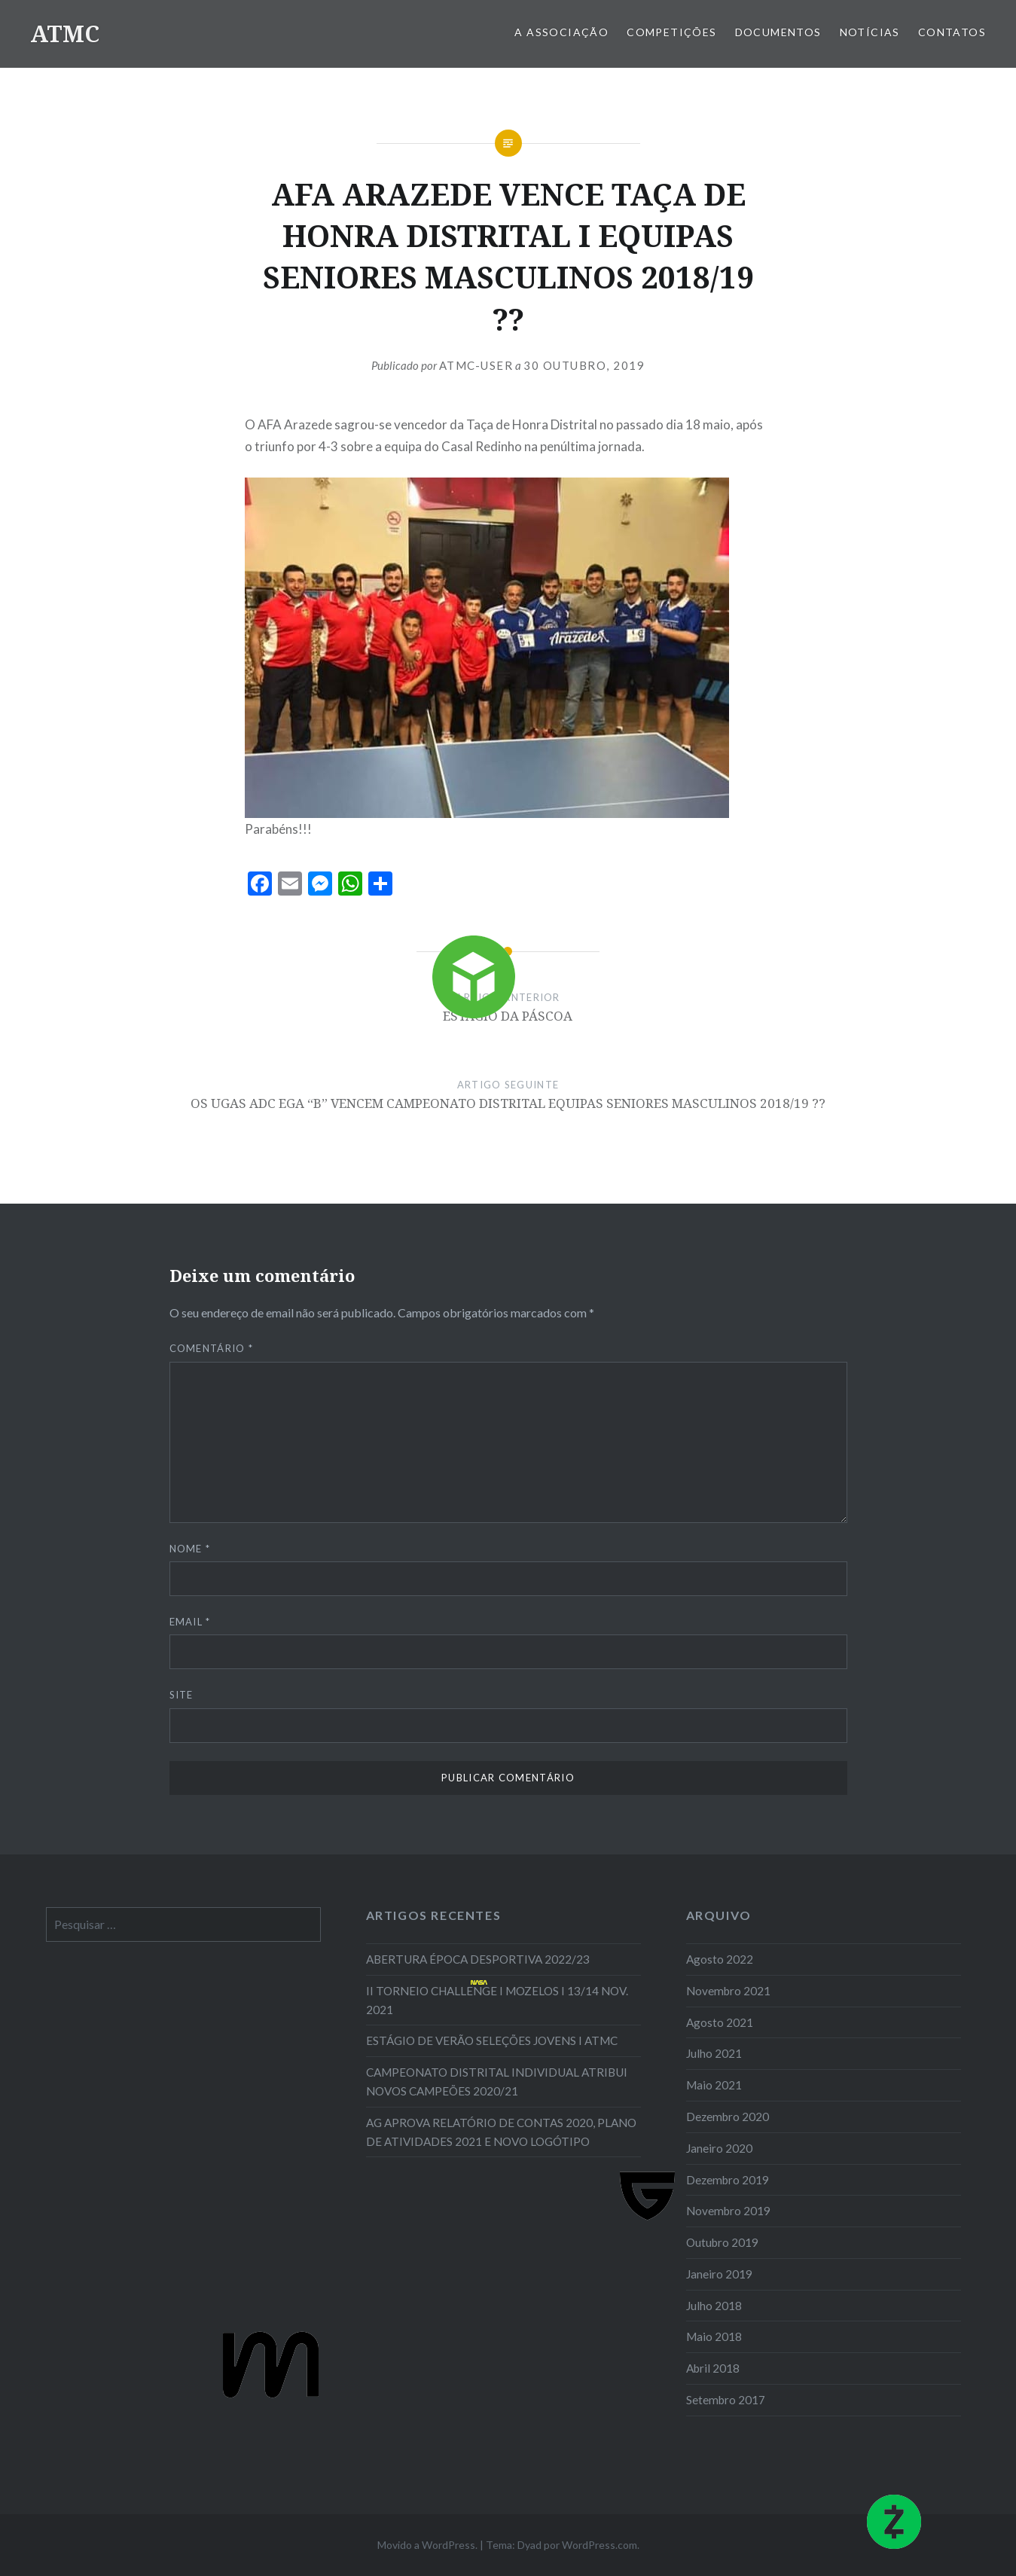 The image size is (1016, 2576). I want to click on open the Guilded app, so click(647, 2196).